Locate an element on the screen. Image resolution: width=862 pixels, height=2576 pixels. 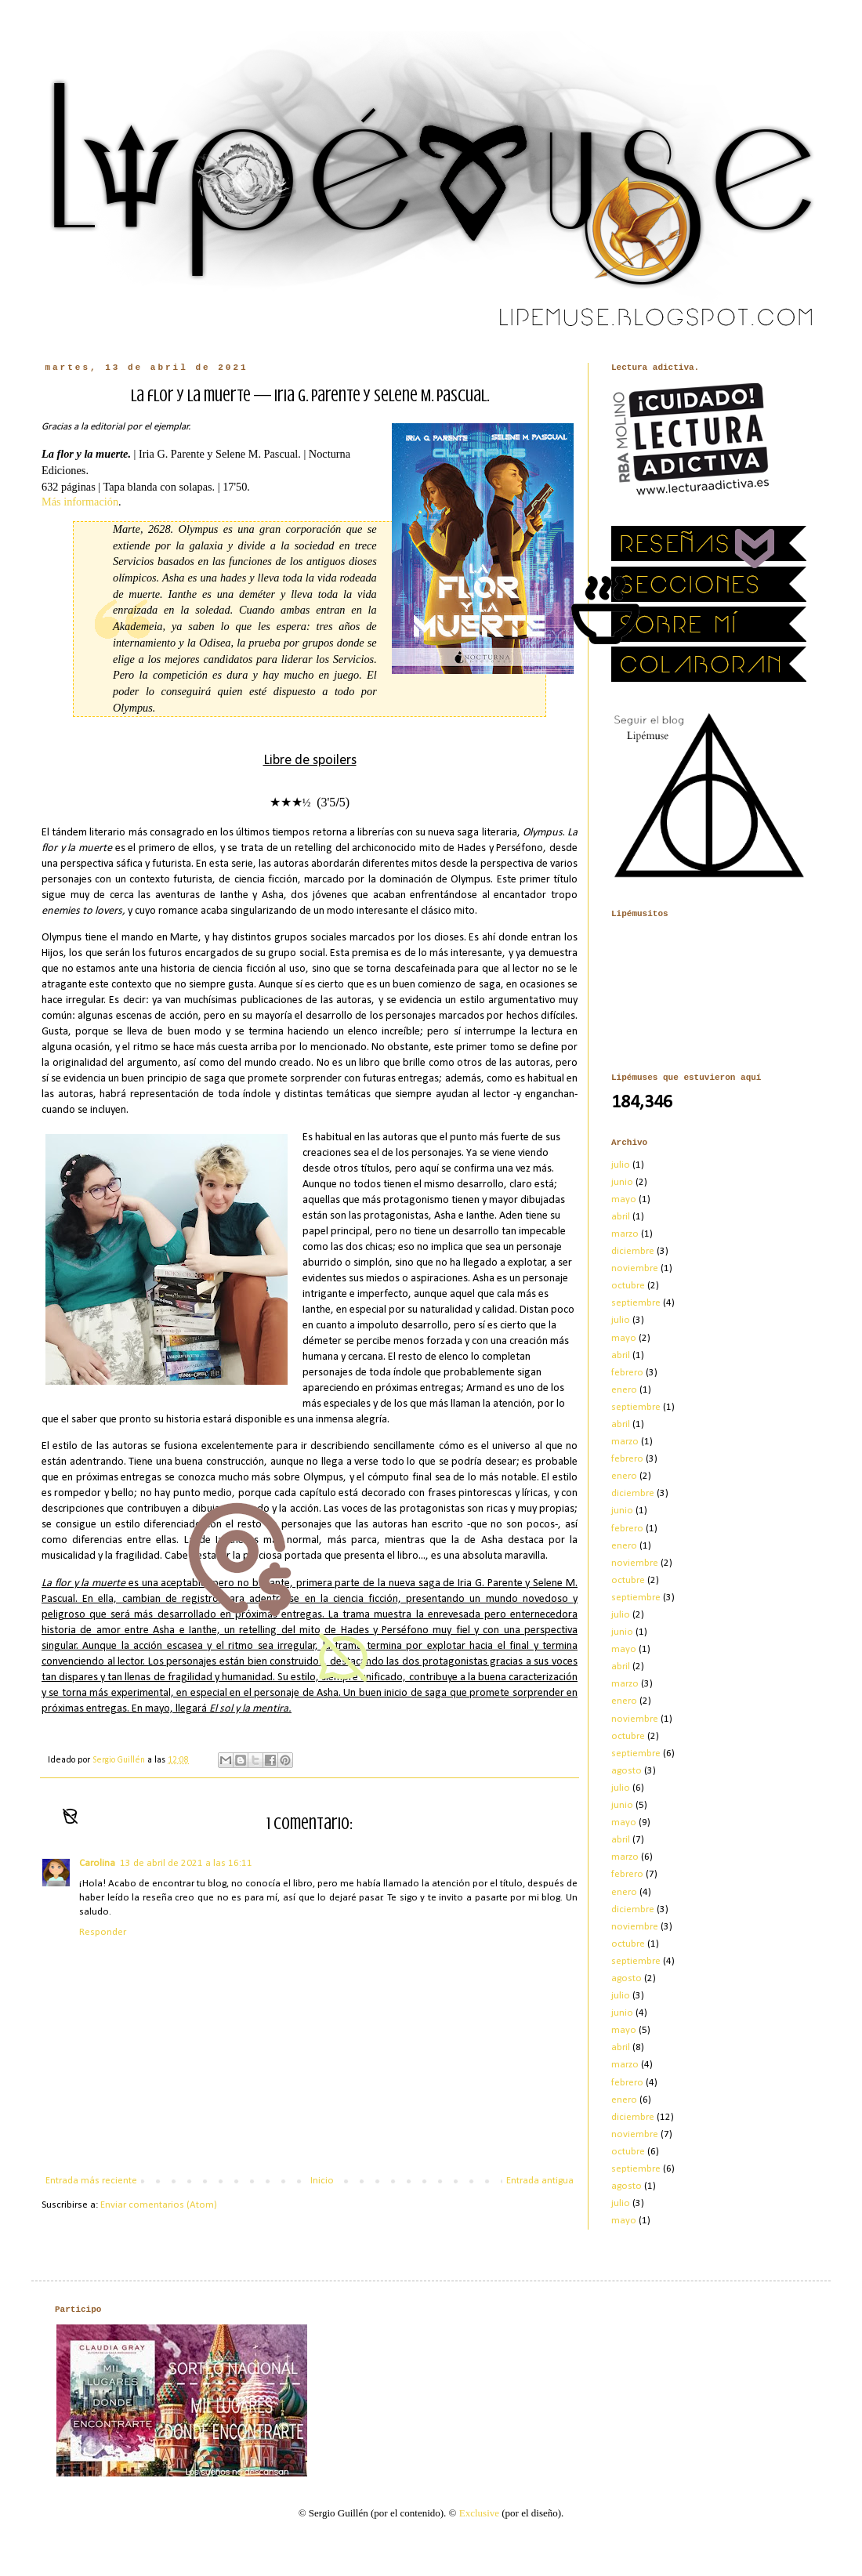
expand or show more content below is located at coordinates (755, 549).